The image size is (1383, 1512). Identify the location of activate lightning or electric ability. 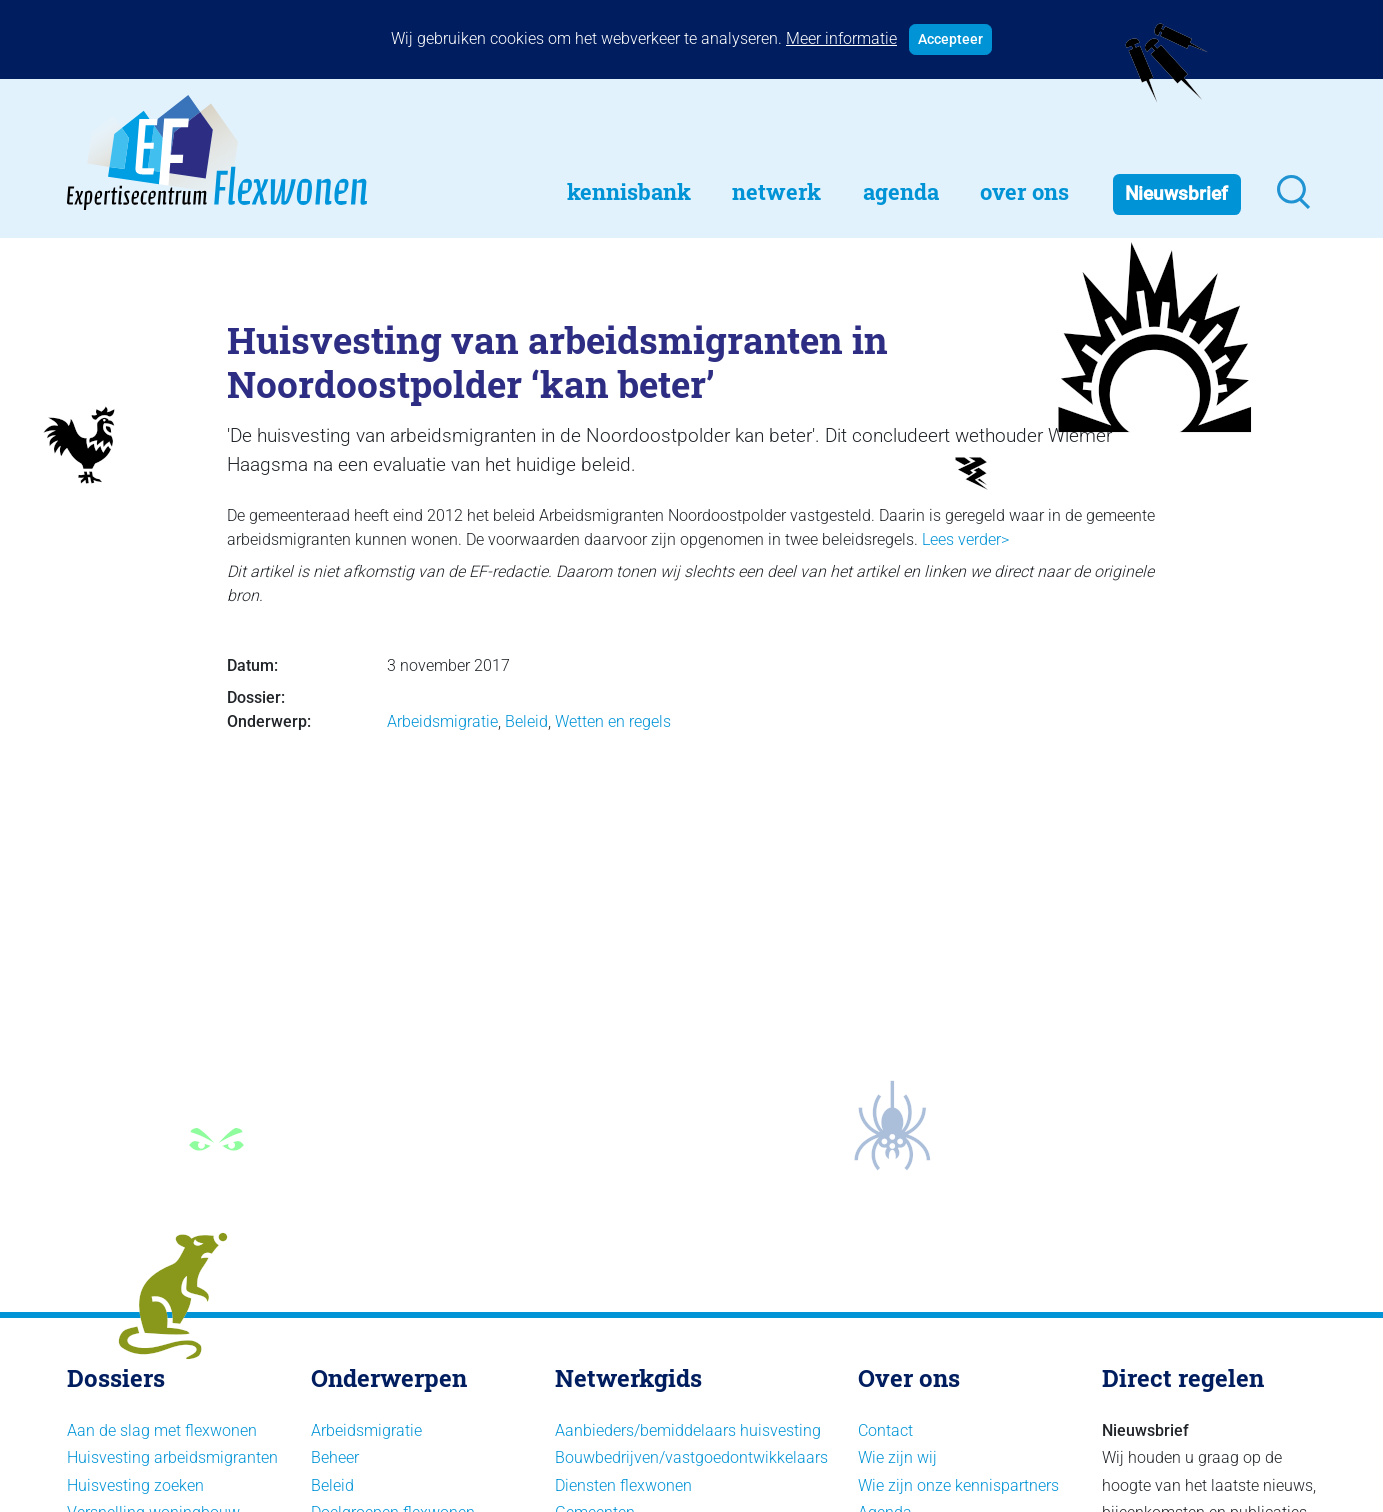
(971, 473).